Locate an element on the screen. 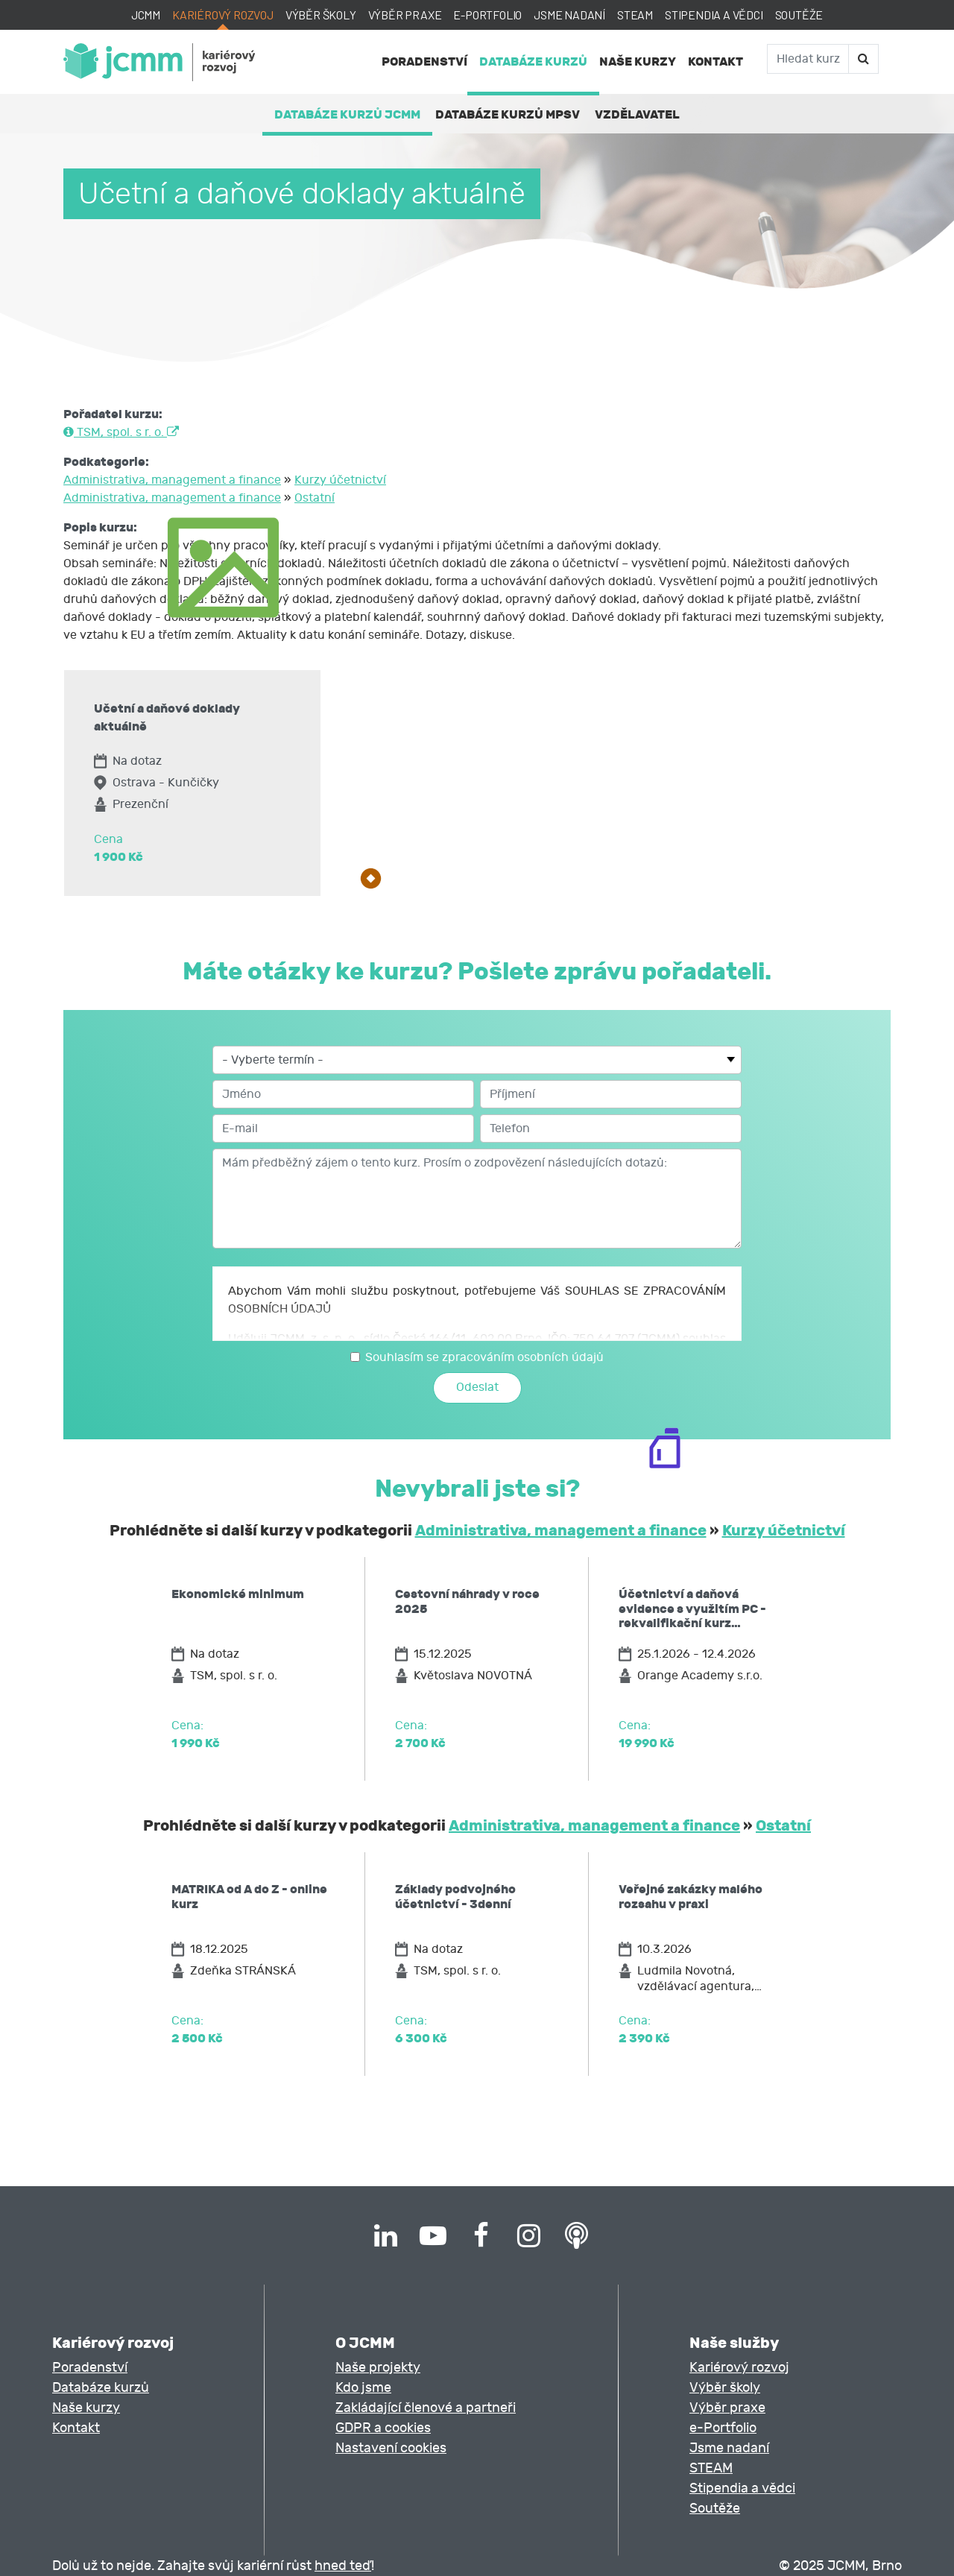 This screenshot has width=954, height=2576. find nearby gas stations or fuel locations is located at coordinates (665, 1449).